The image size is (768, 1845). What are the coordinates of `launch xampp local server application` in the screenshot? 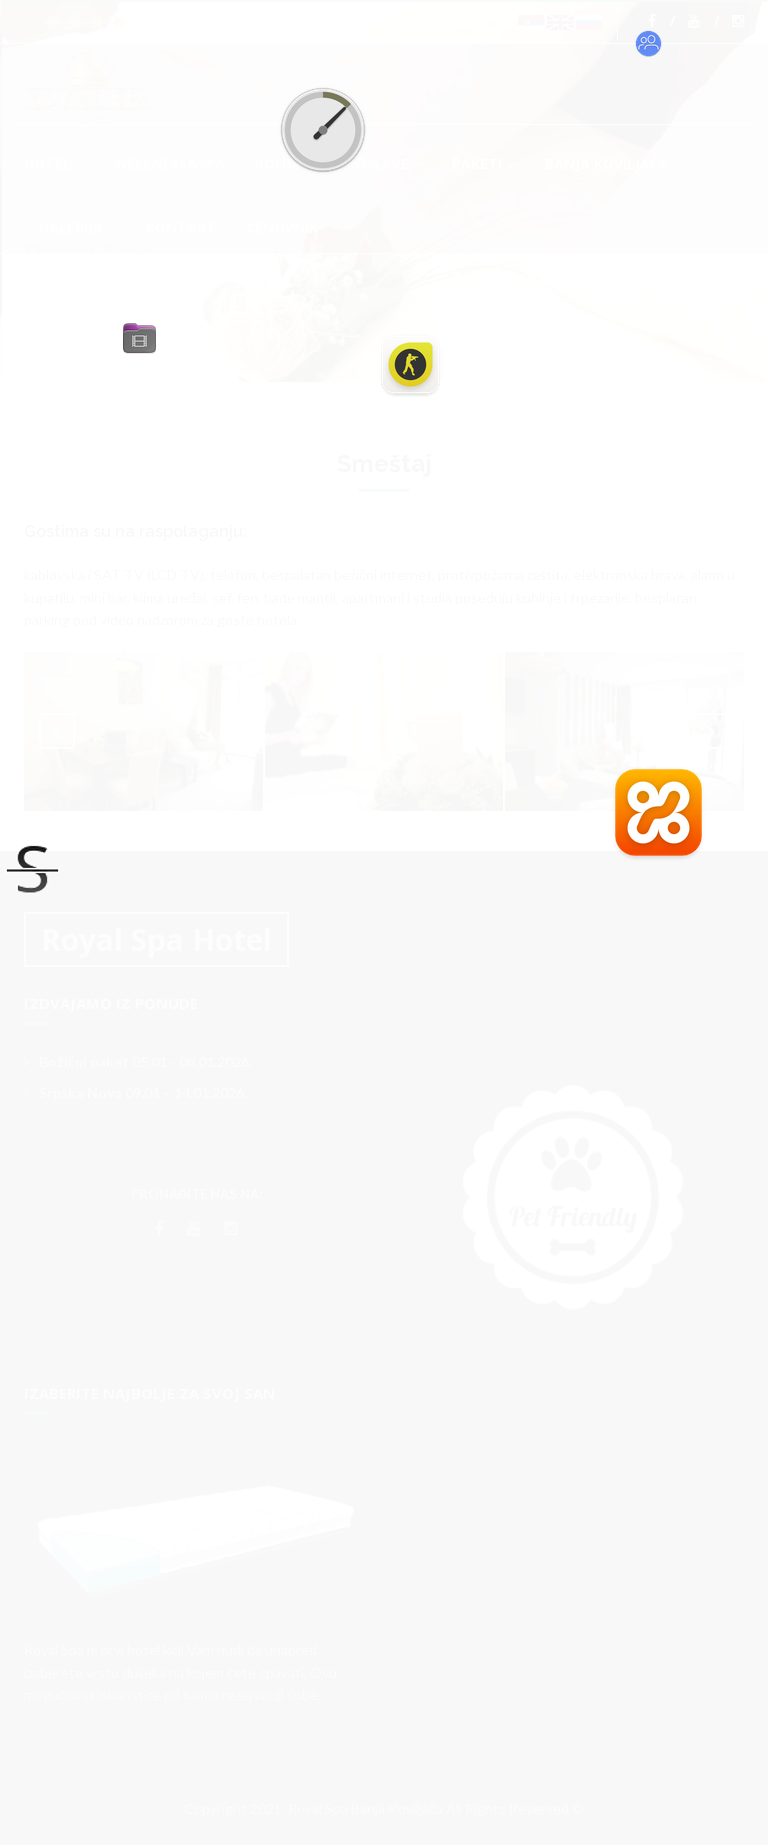 It's located at (658, 812).